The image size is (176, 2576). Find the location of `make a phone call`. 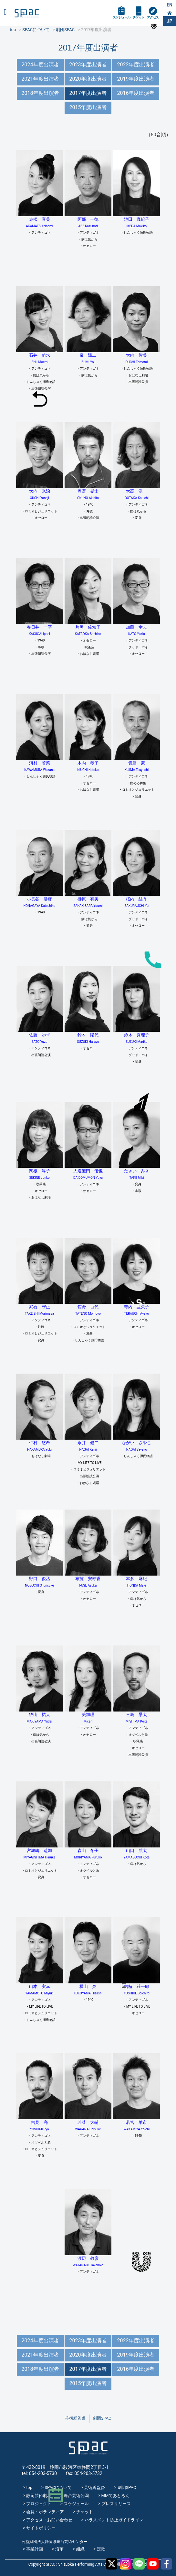

make a phone call is located at coordinates (153, 960).